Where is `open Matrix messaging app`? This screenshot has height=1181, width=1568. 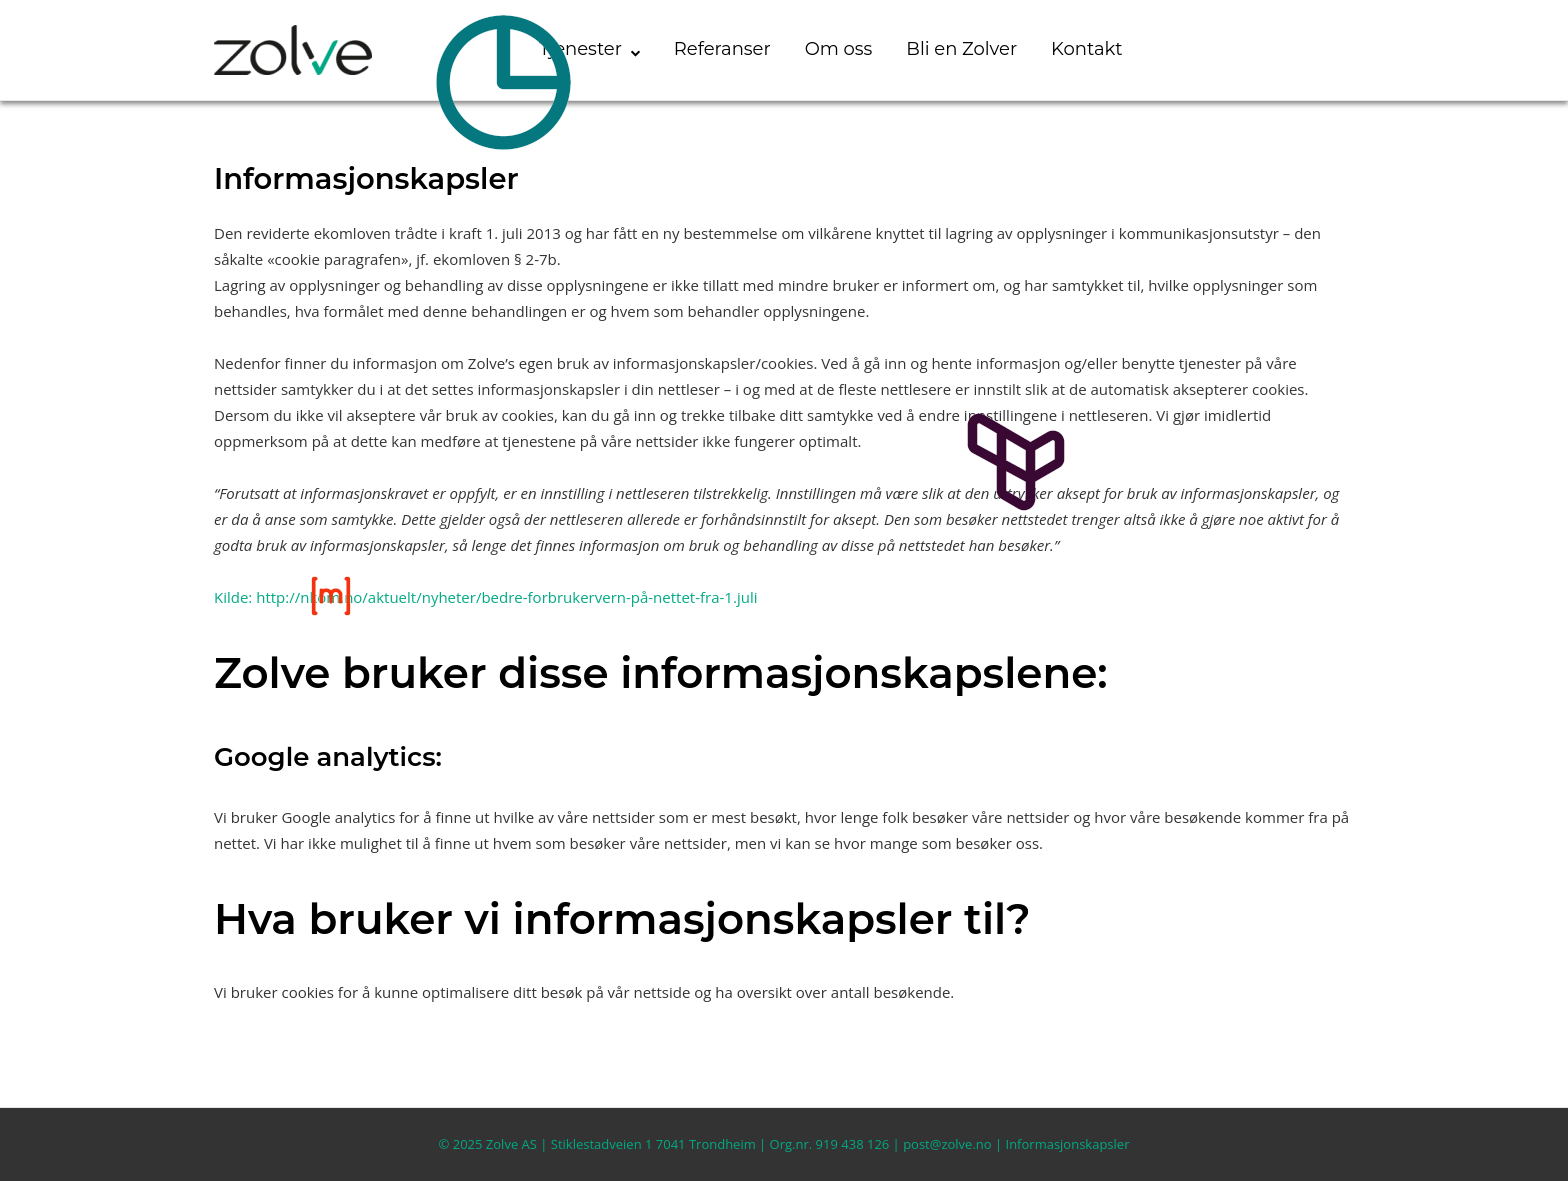 open Matrix messaging app is located at coordinates (331, 596).